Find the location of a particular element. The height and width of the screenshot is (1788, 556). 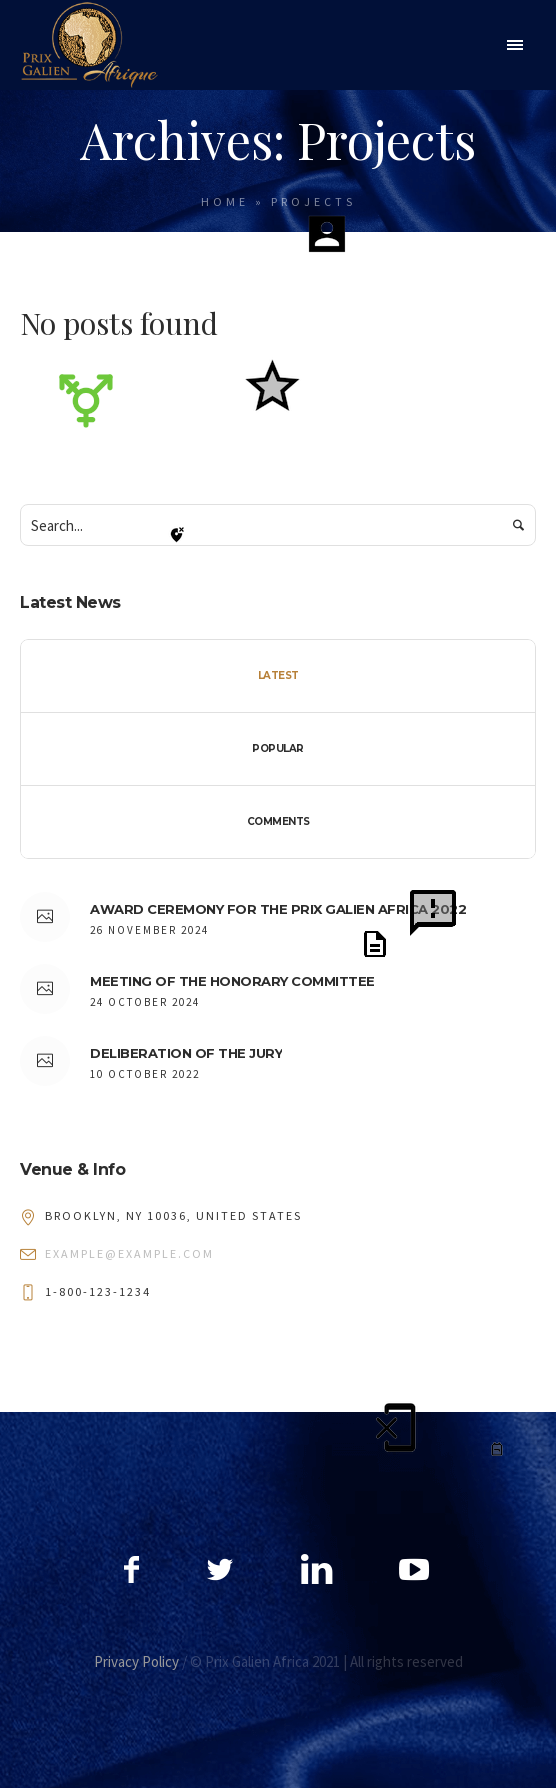

view document details is located at coordinates (375, 944).